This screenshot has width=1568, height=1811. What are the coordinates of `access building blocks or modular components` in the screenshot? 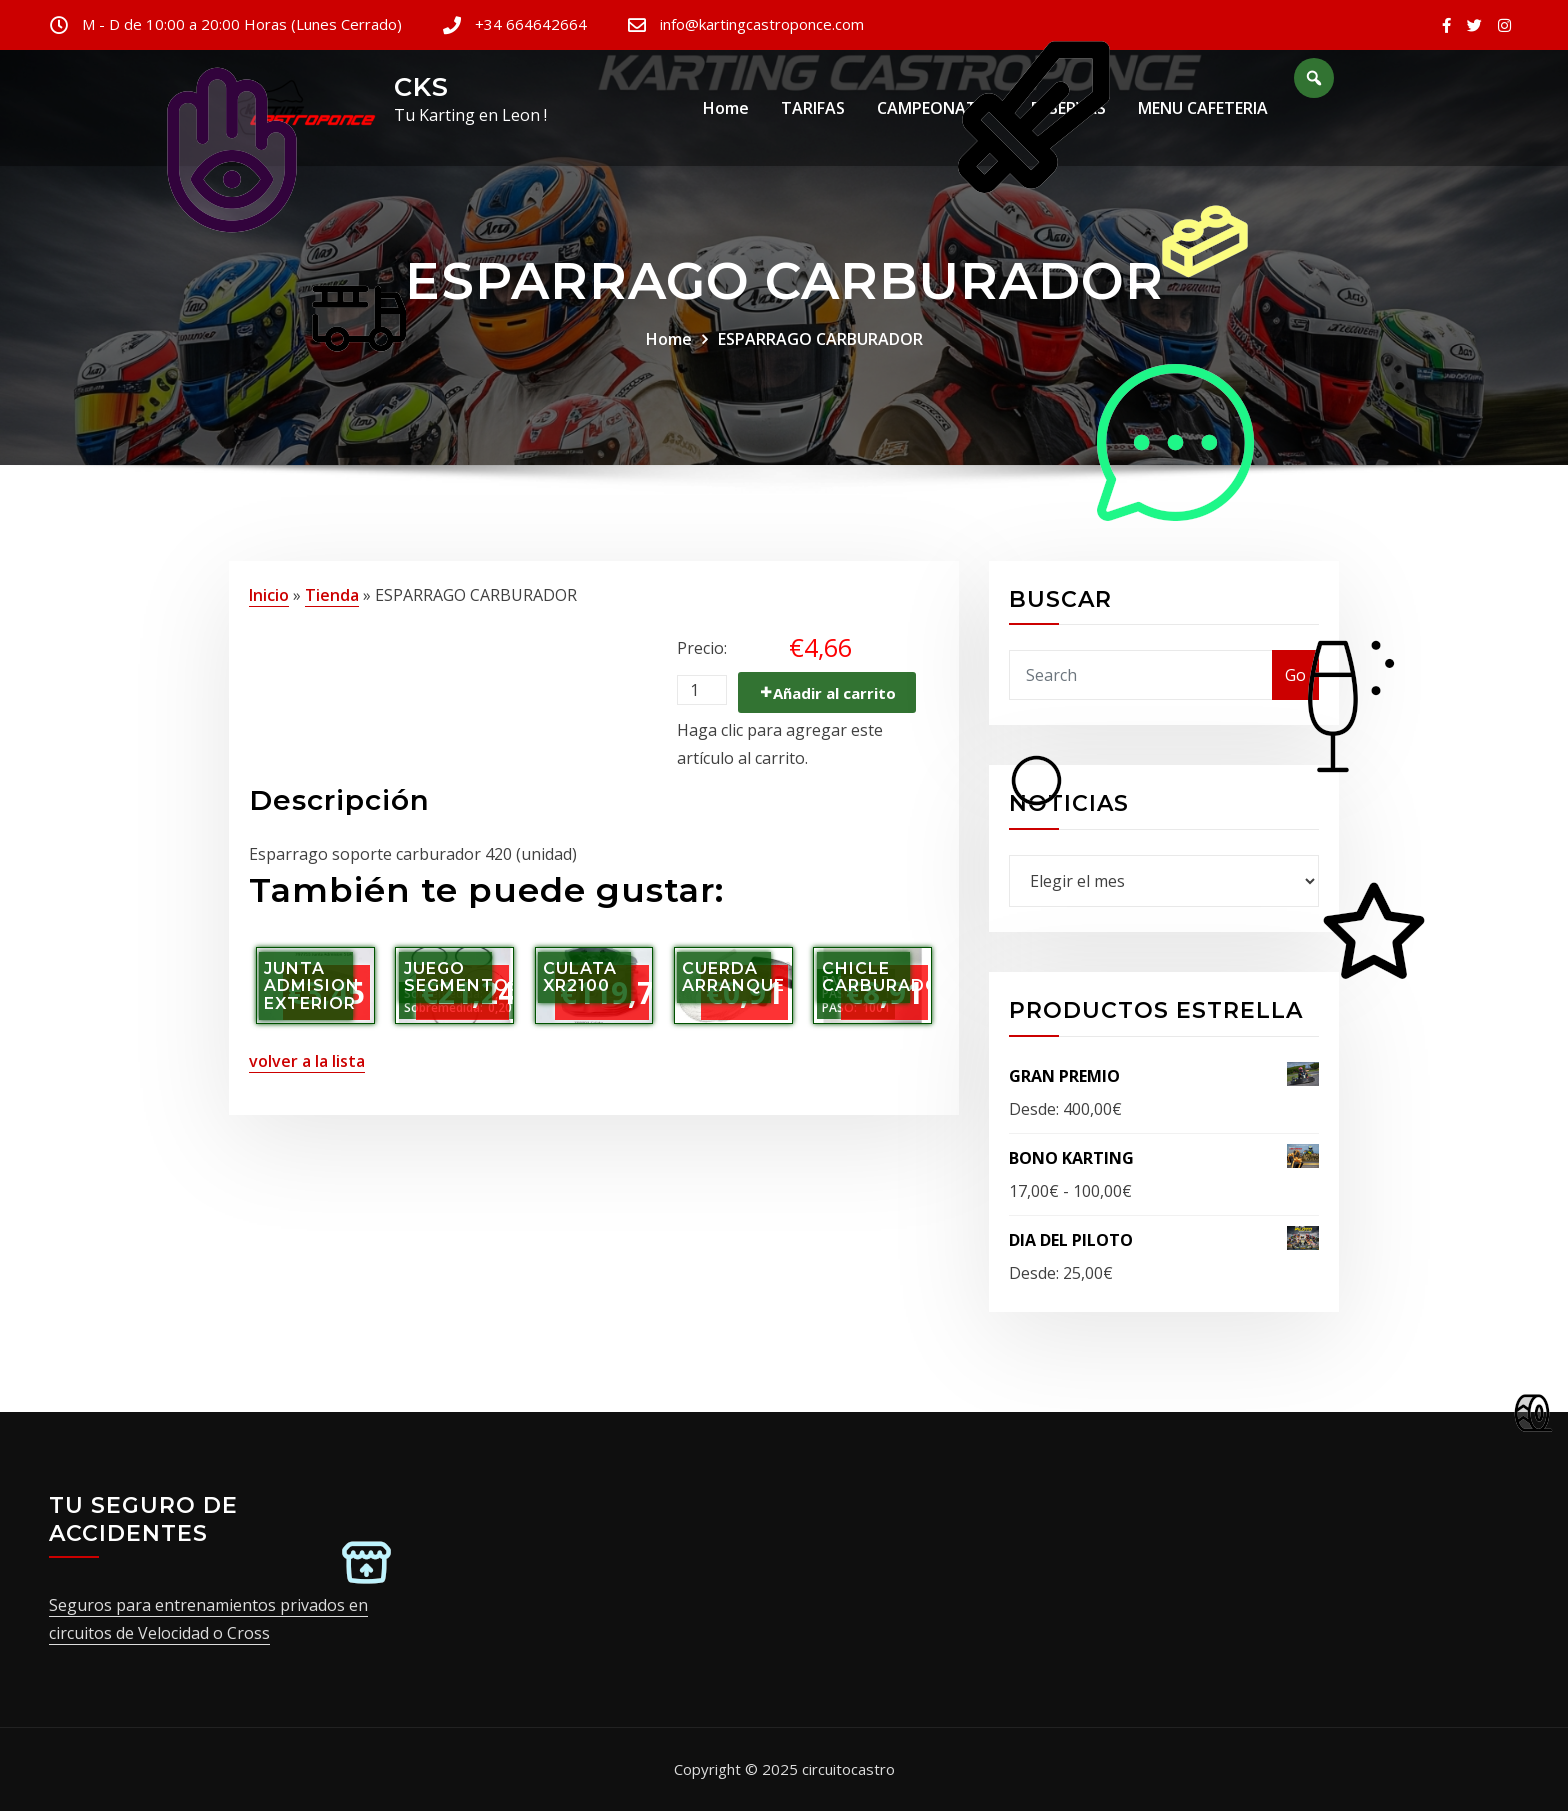 It's located at (1205, 240).